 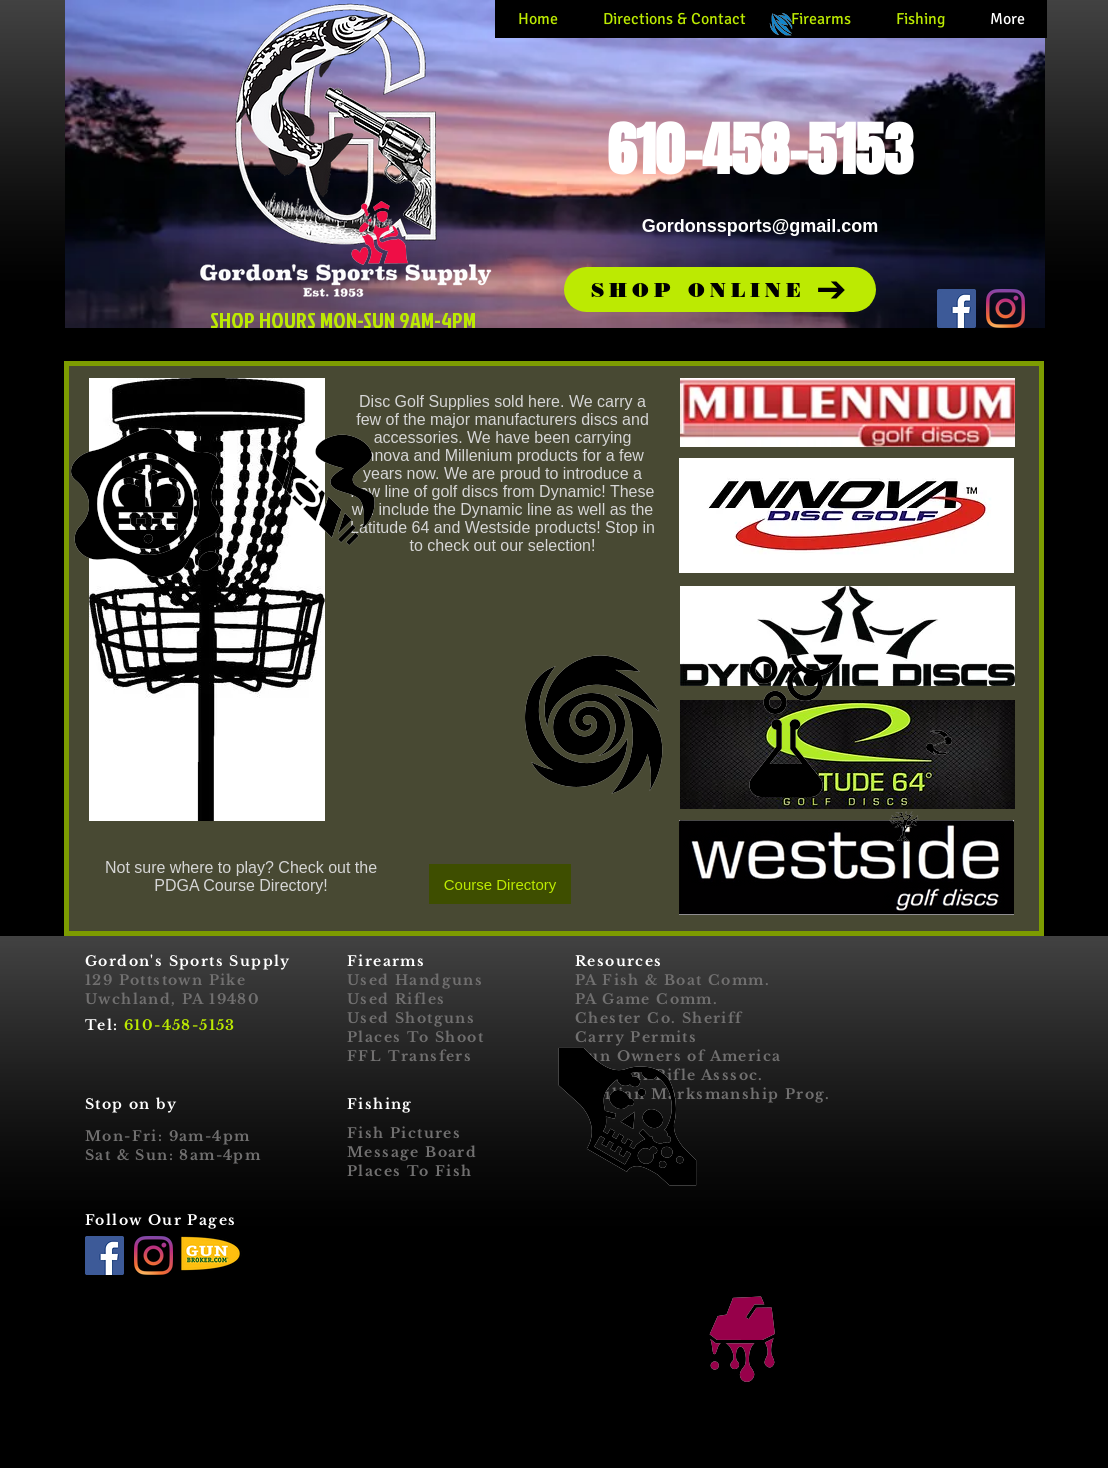 What do you see at coordinates (781, 24) in the screenshot?
I see `indicates wind or air movement effect` at bounding box center [781, 24].